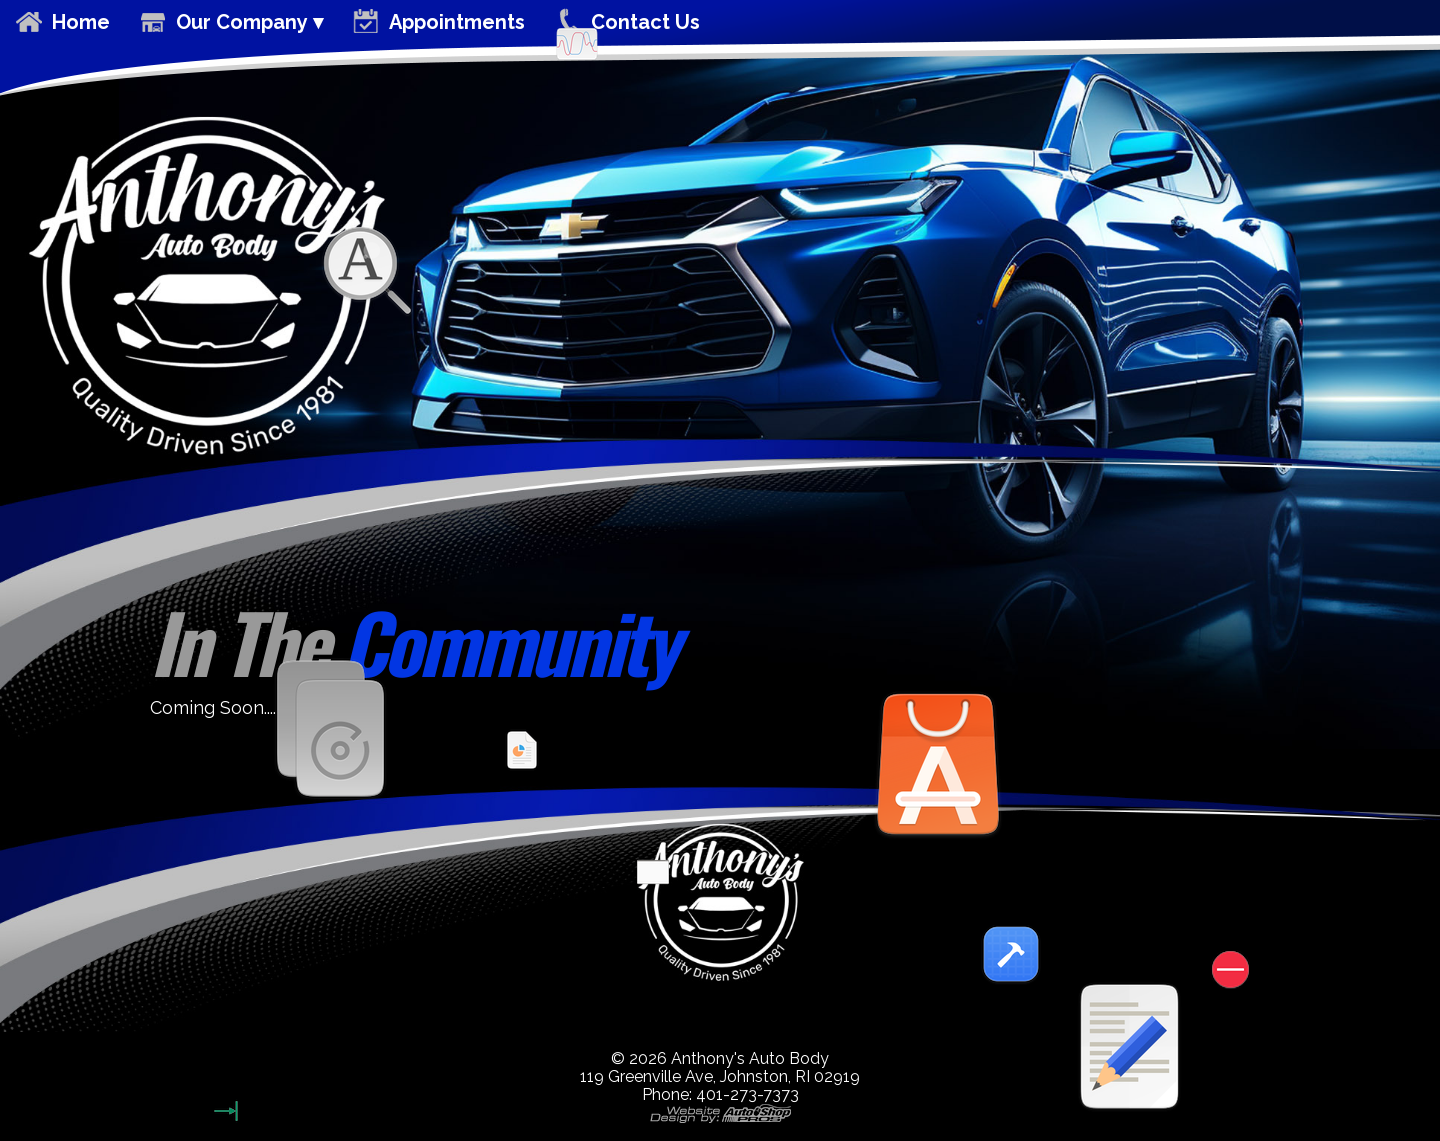 The height and width of the screenshot is (1141, 1440). Describe the element at coordinates (330, 728) in the screenshot. I see `access multiple disk drives or storage devices` at that location.